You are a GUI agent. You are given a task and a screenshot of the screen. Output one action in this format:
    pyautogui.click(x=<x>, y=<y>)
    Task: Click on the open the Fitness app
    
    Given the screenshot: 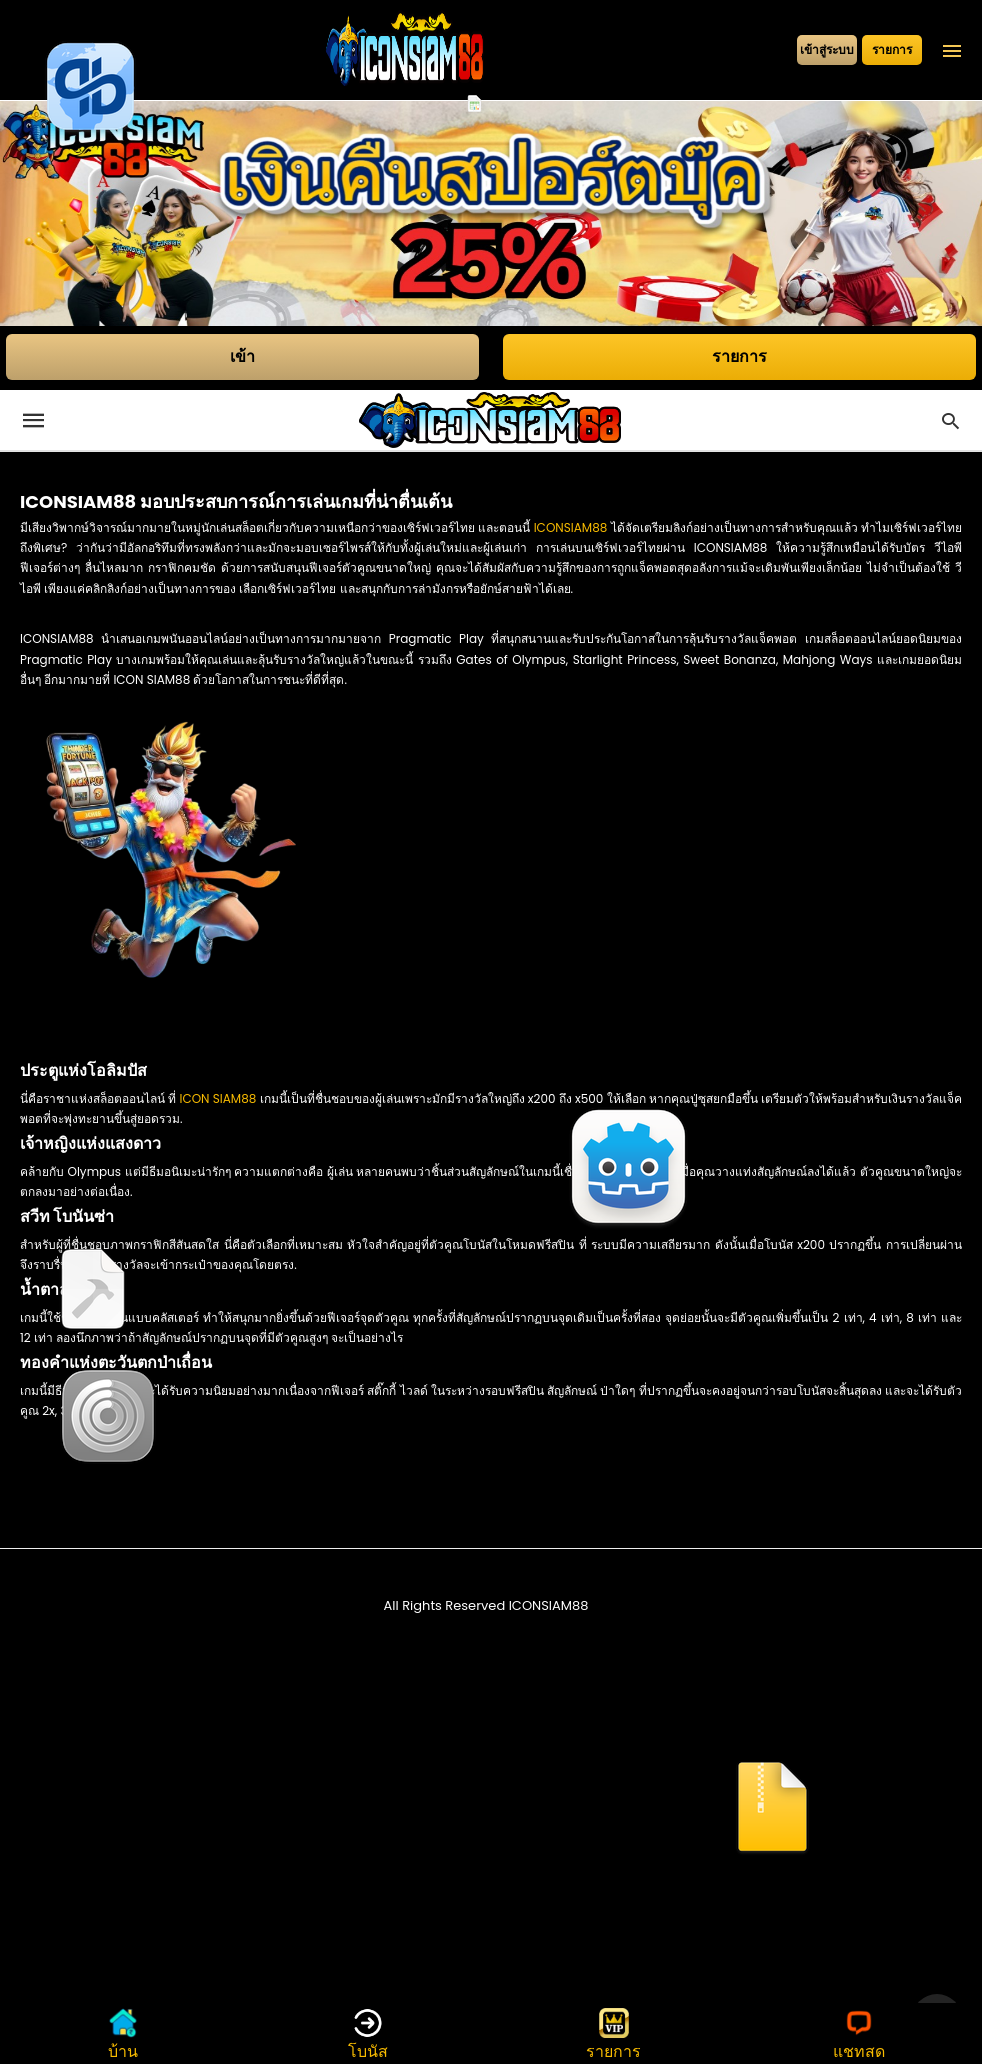 What is the action you would take?
    pyautogui.click(x=108, y=1416)
    